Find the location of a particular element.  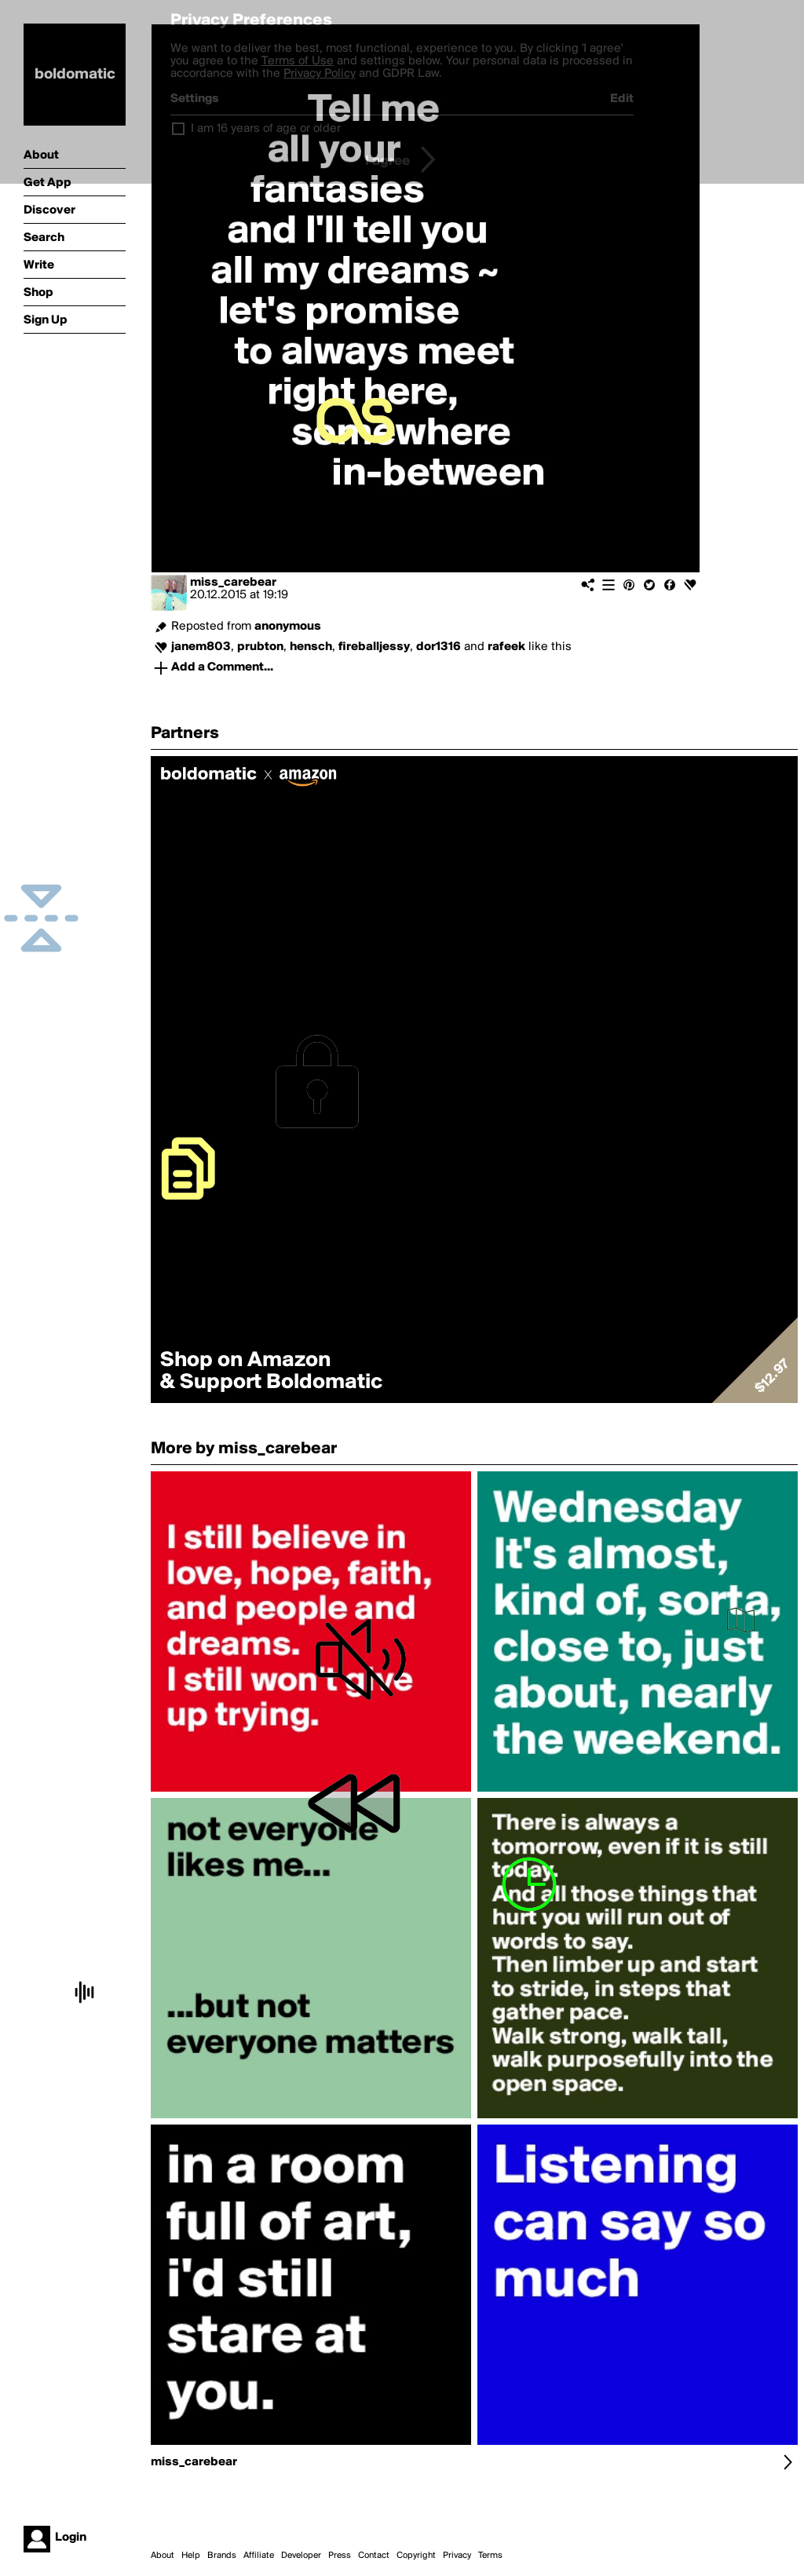

view time or clock settings is located at coordinates (529, 1884).